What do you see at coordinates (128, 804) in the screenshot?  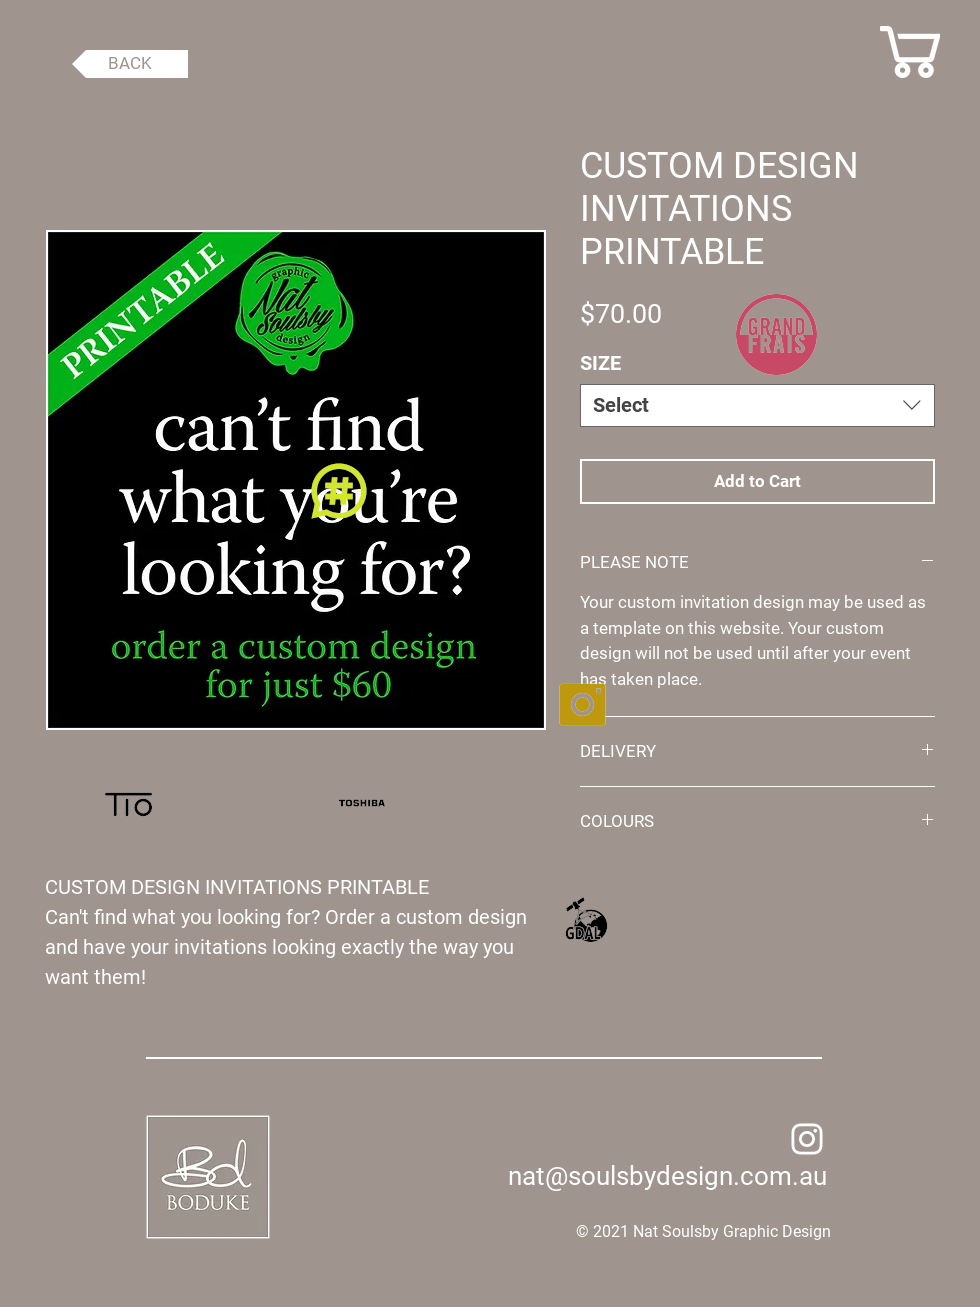 I see `open try it online code interpreter` at bounding box center [128, 804].